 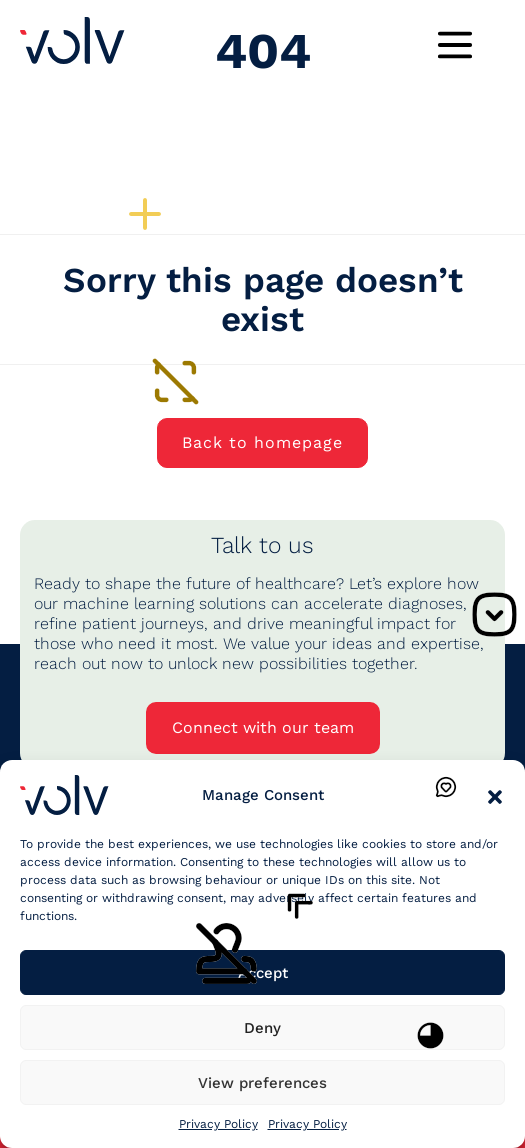 I want to click on maximize view is currently disabled, so click(x=175, y=381).